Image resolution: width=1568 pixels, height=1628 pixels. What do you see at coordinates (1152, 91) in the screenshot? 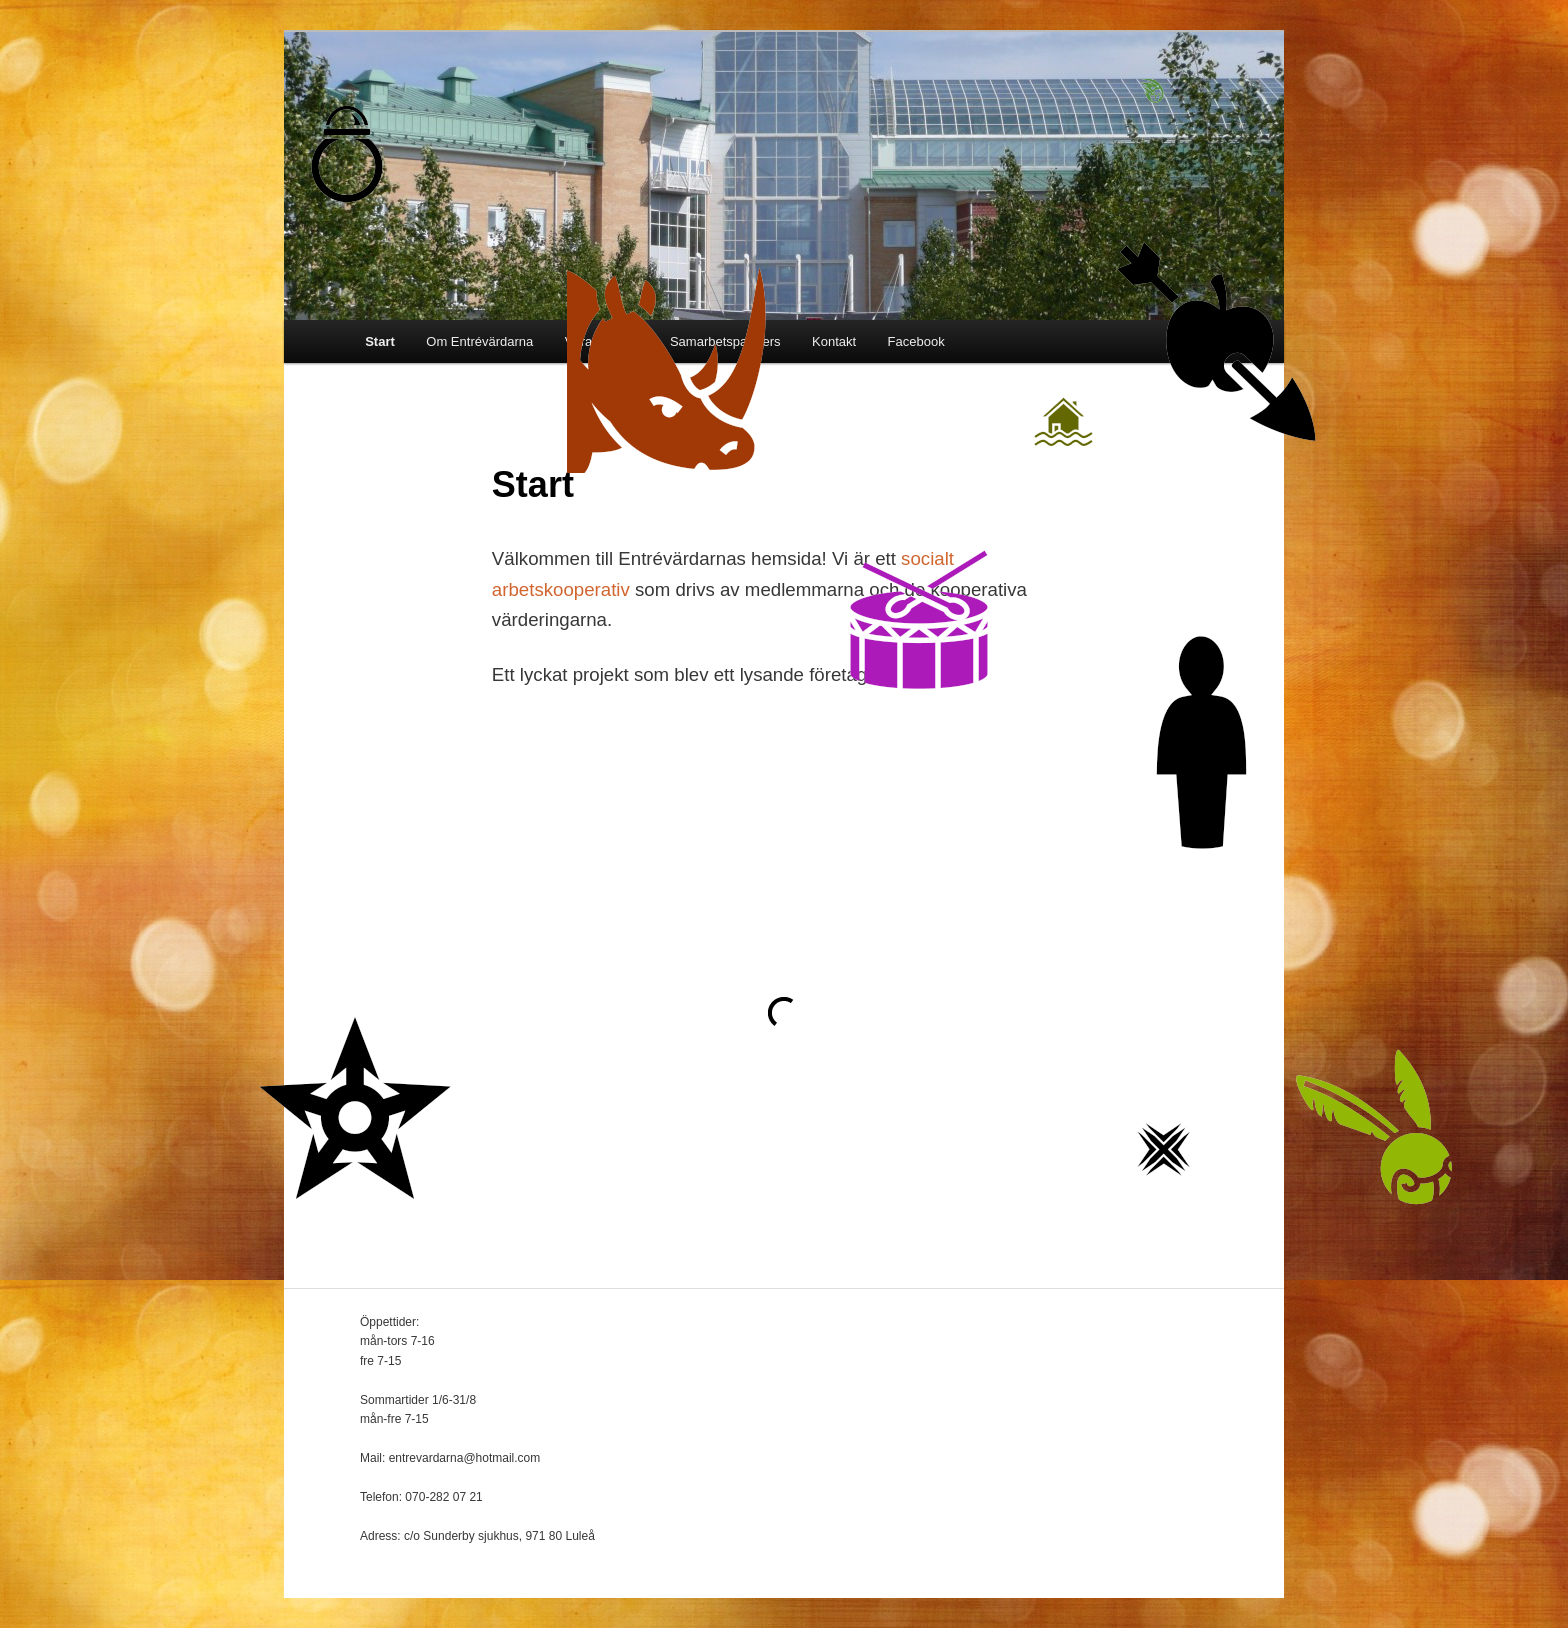
I see `throw charcoal or debris item` at bounding box center [1152, 91].